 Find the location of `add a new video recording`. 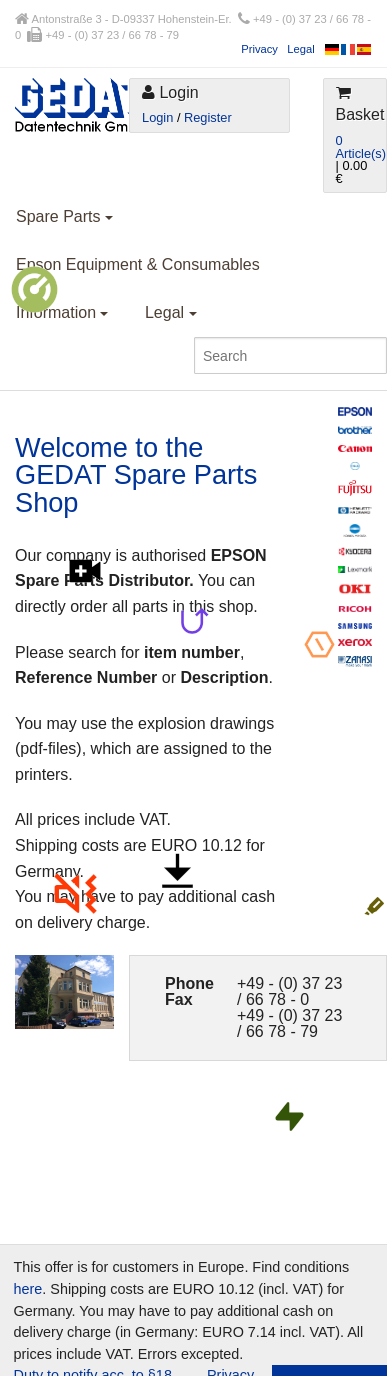

add a new video recording is located at coordinates (85, 571).